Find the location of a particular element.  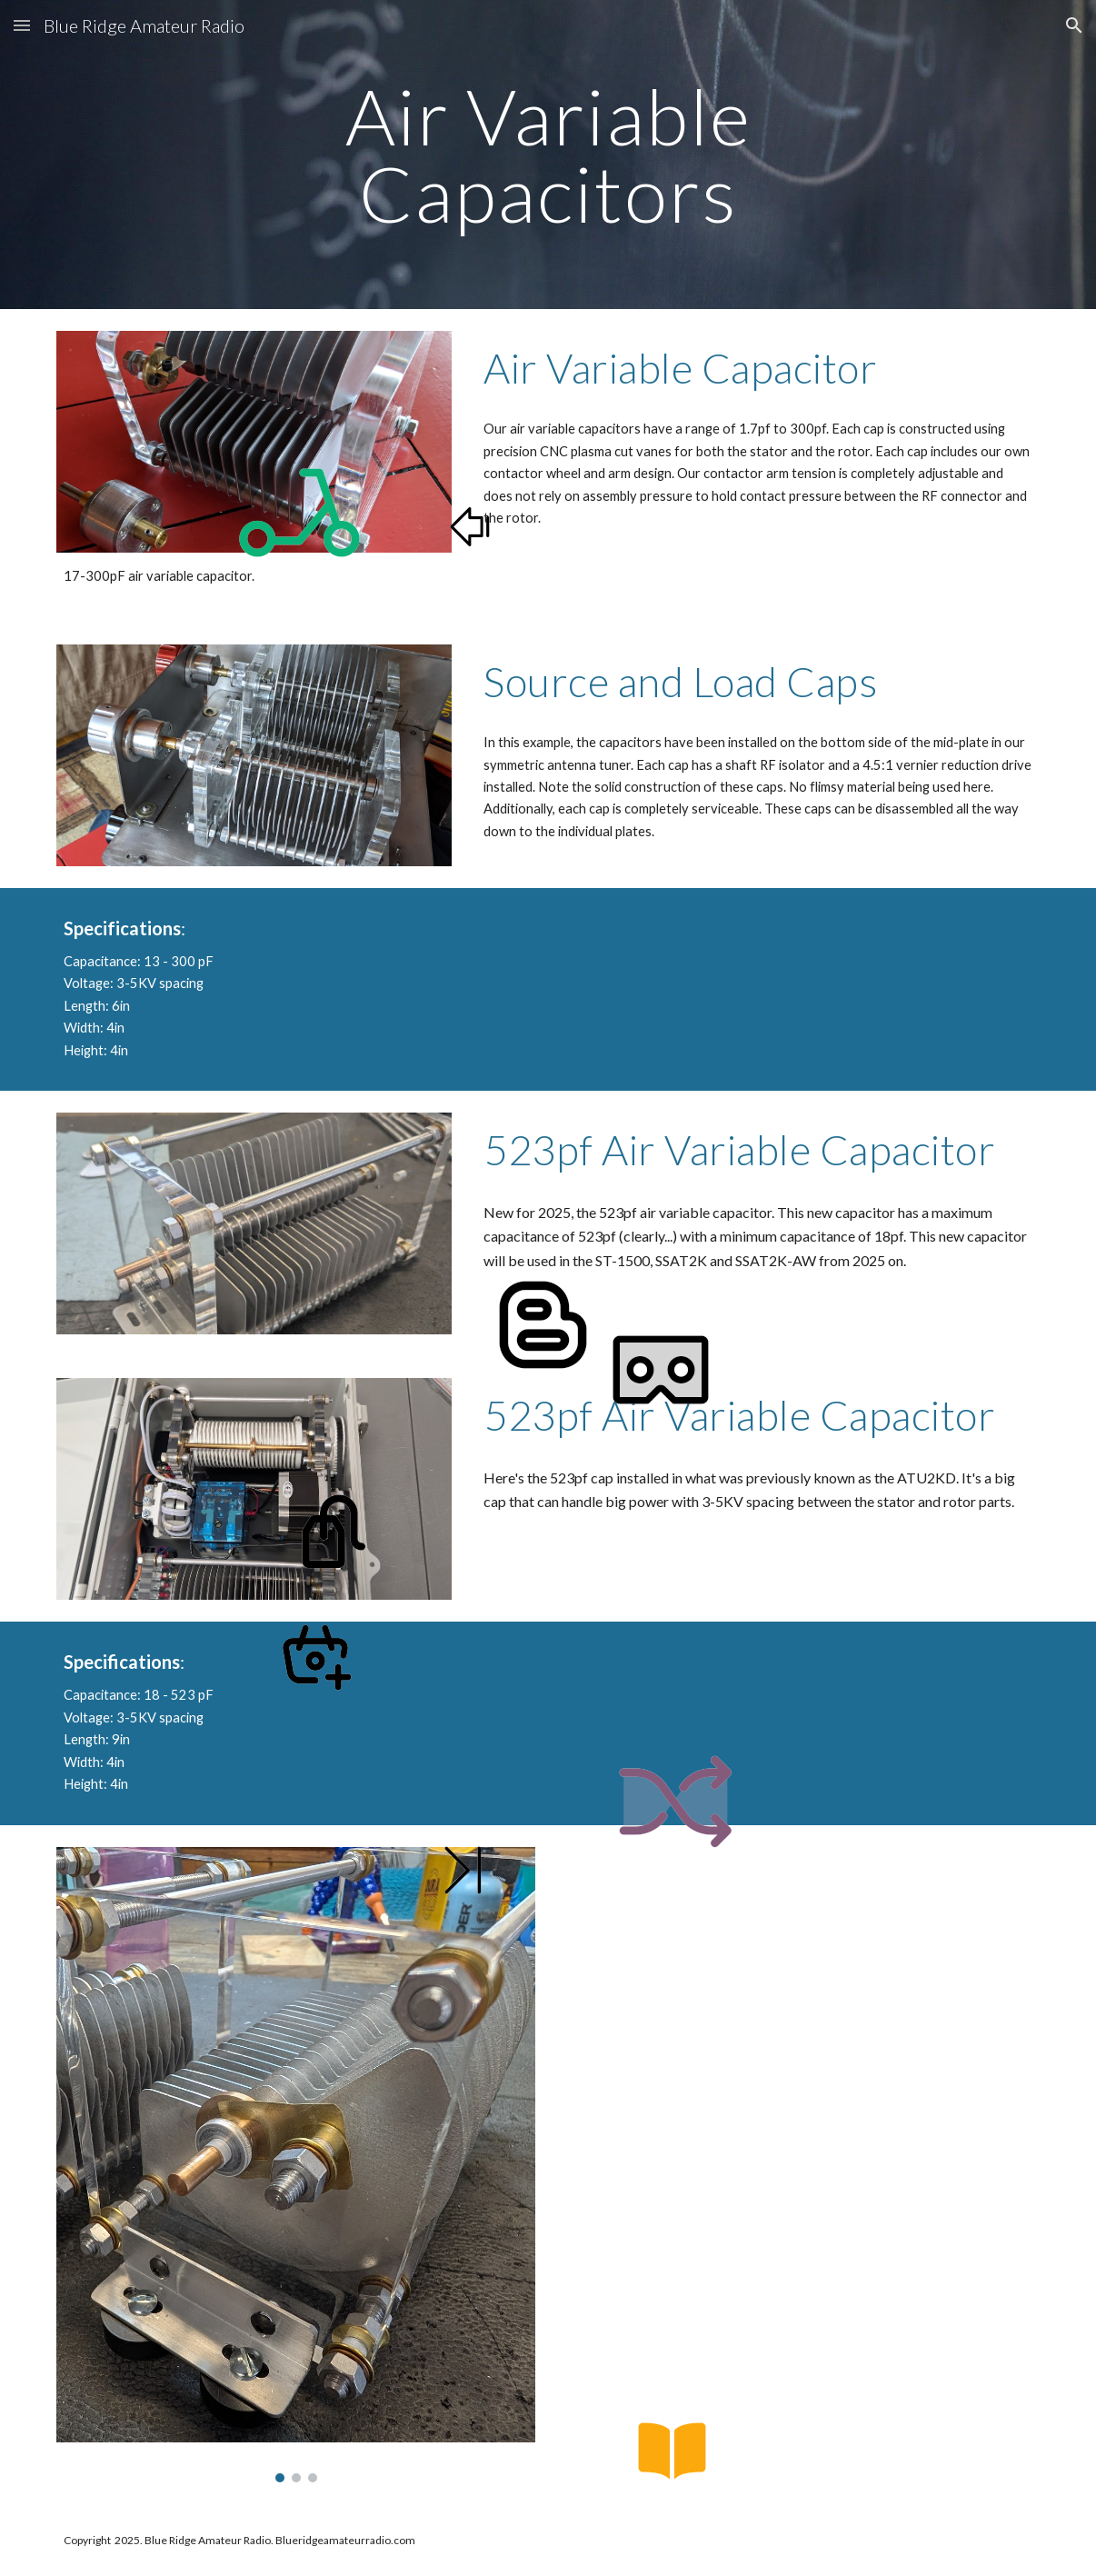

go back to previous screen is located at coordinates (471, 526).